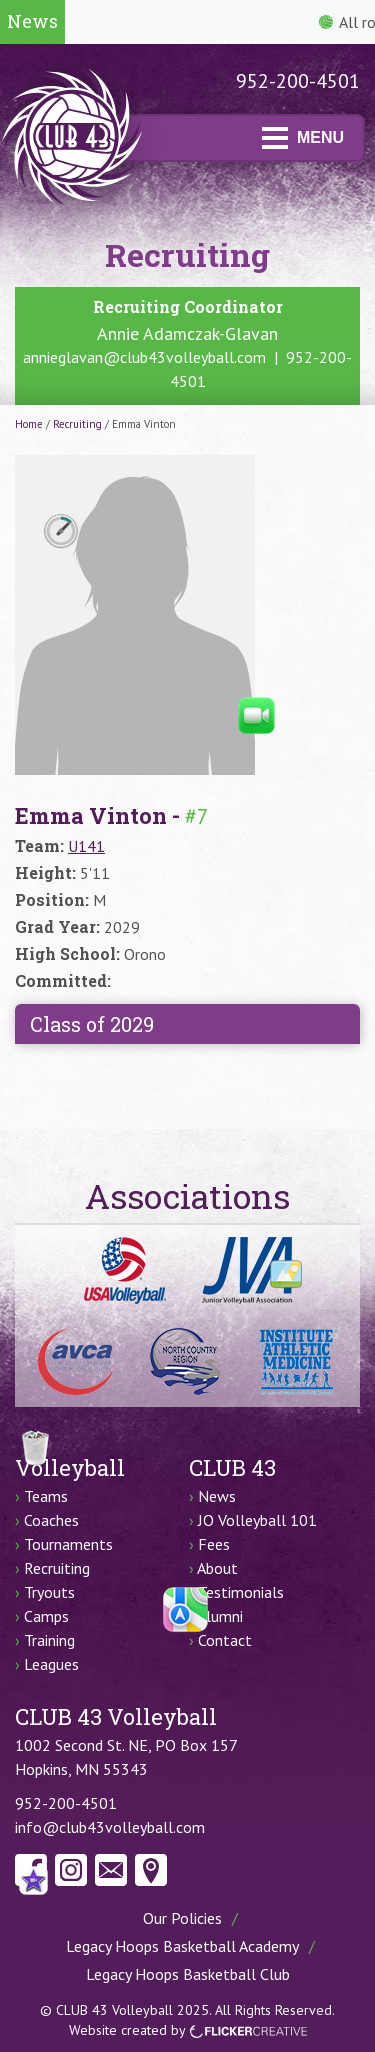 The image size is (375, 2052). Describe the element at coordinates (33, 1880) in the screenshot. I see `open iMovie to edit videos` at that location.